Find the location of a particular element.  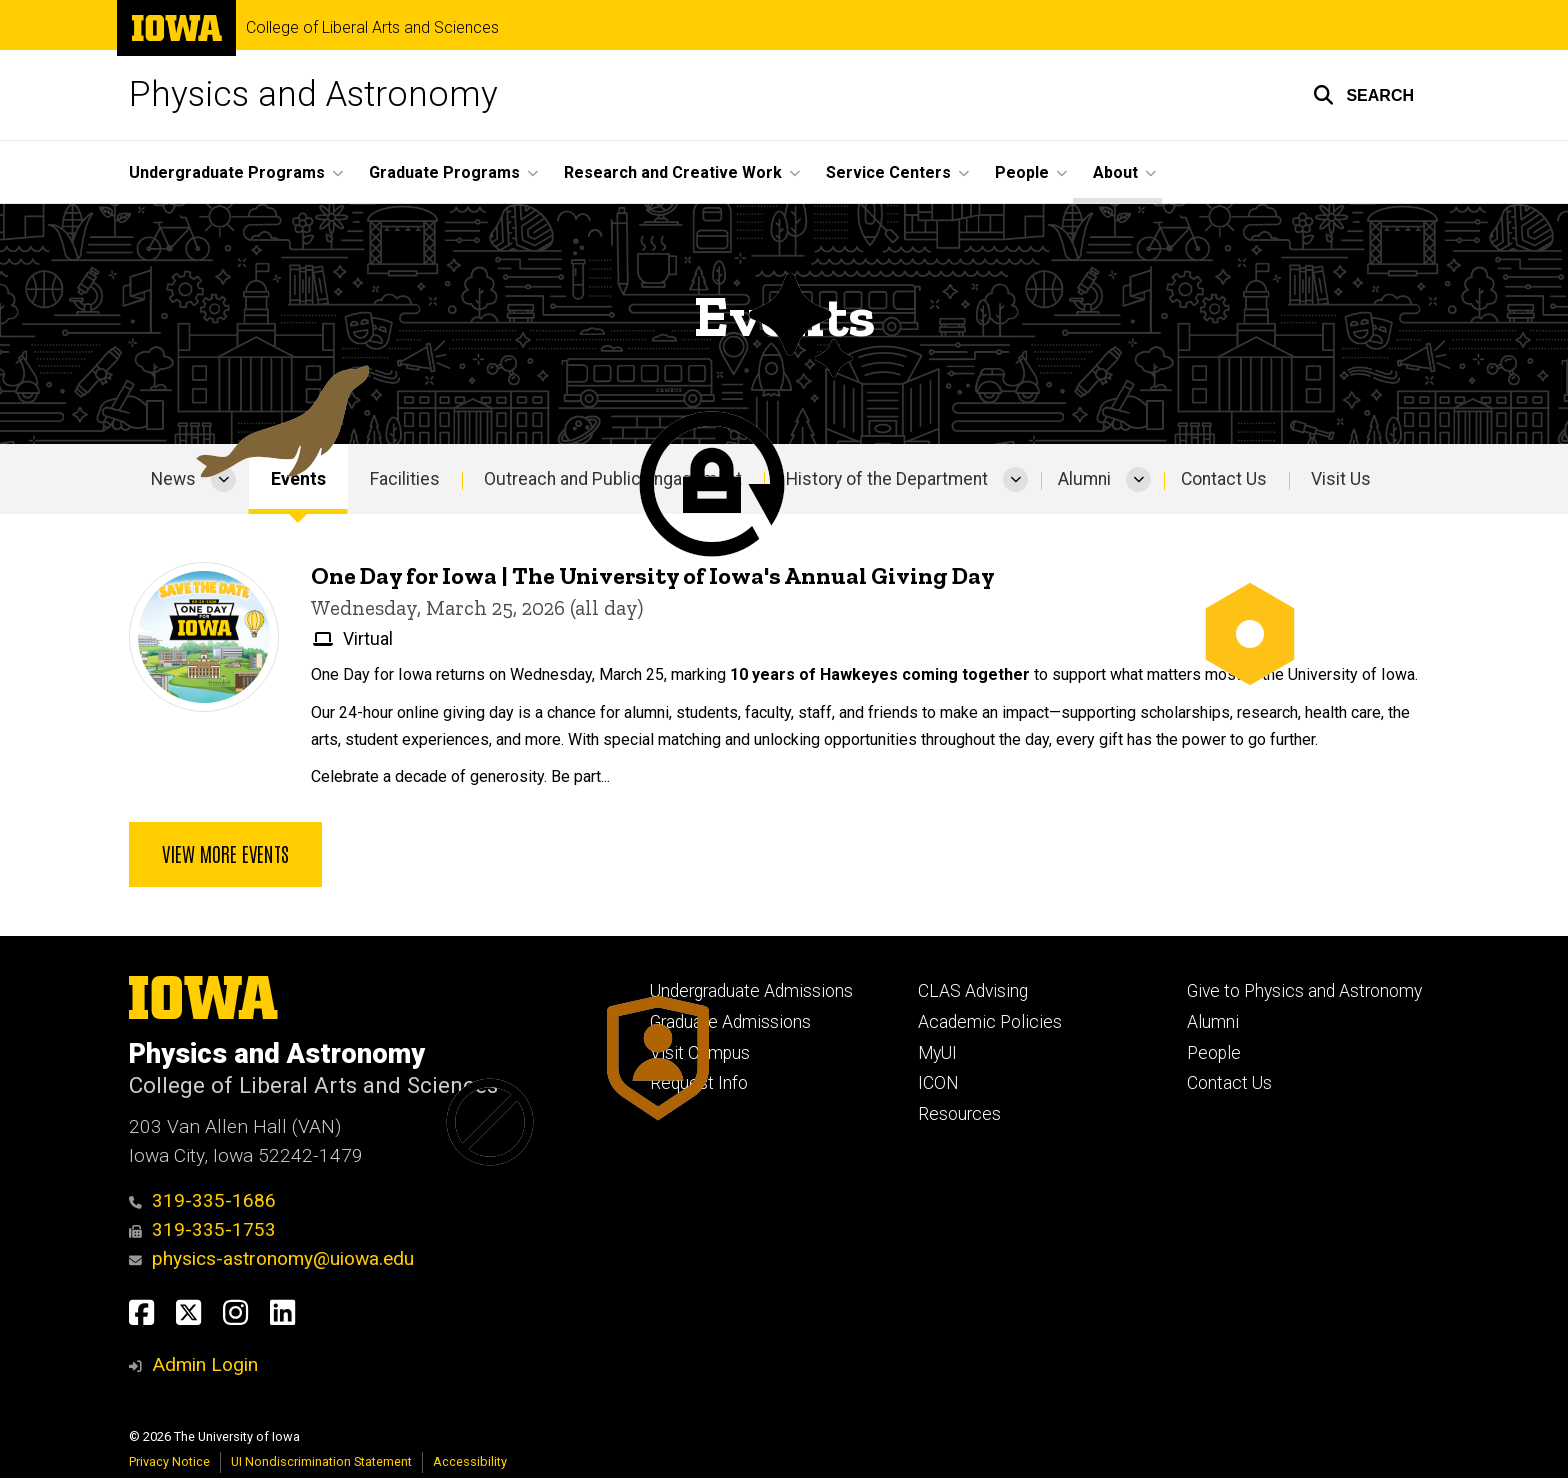

screen rotation is locked is located at coordinates (712, 484).